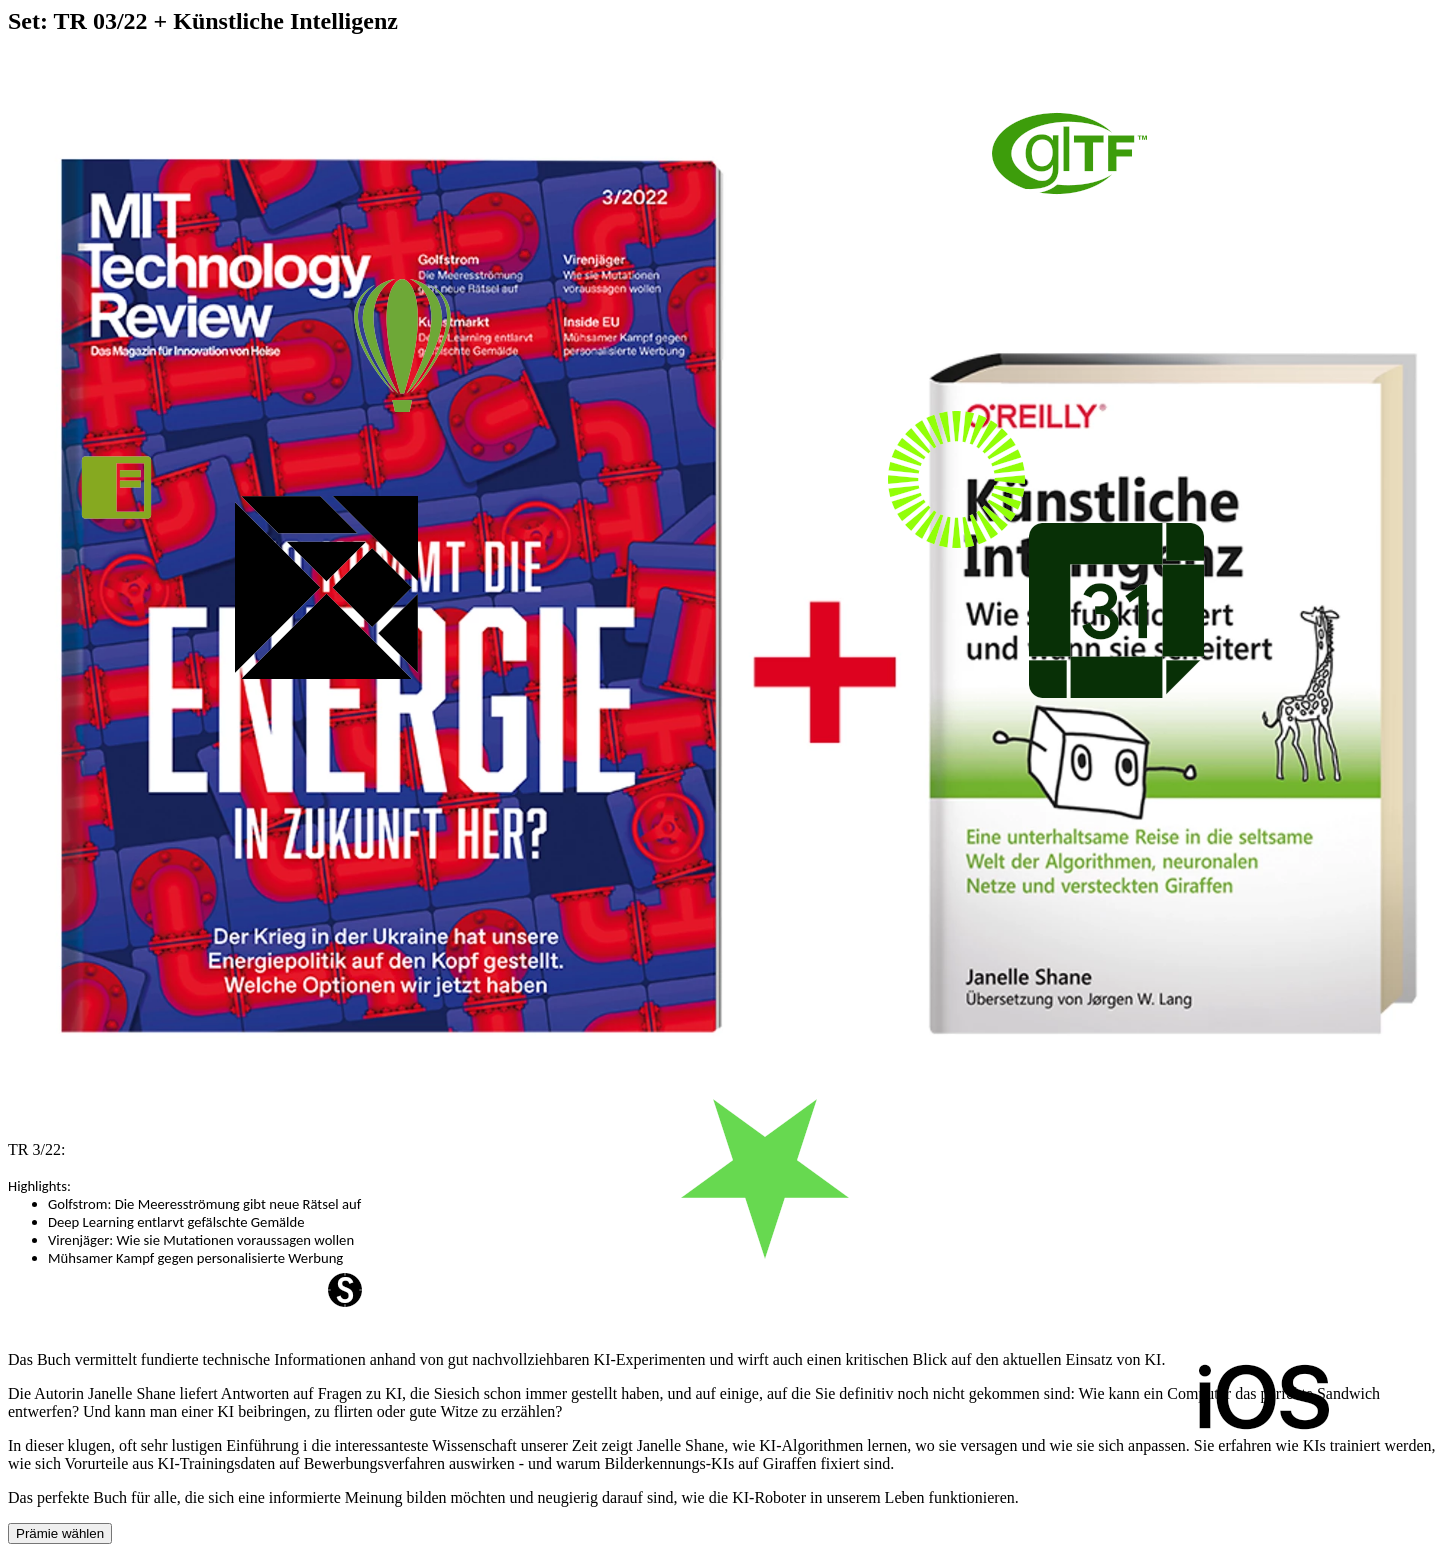 The height and width of the screenshot is (1546, 1448). I want to click on open reading mode or e-reader, so click(116, 487).